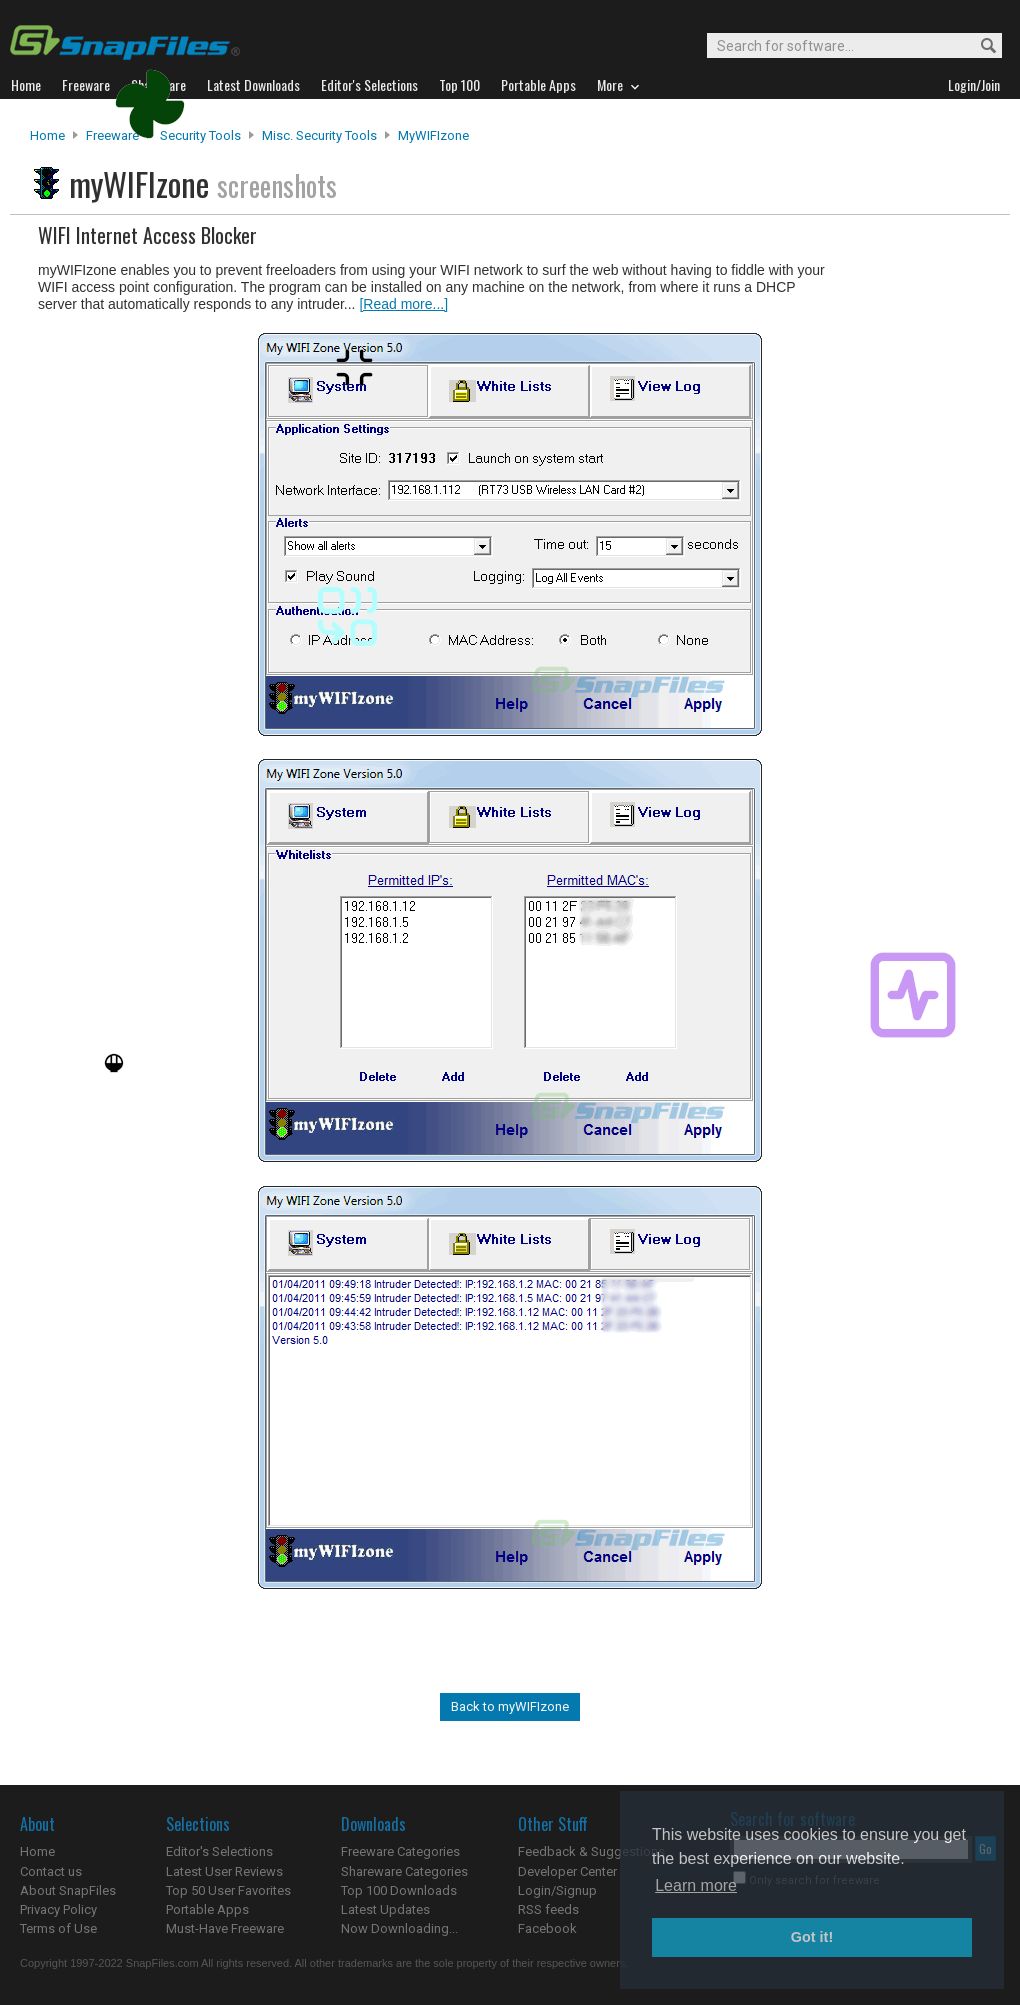  What do you see at coordinates (150, 104) in the screenshot?
I see `access wind or renewable energy settings` at bounding box center [150, 104].